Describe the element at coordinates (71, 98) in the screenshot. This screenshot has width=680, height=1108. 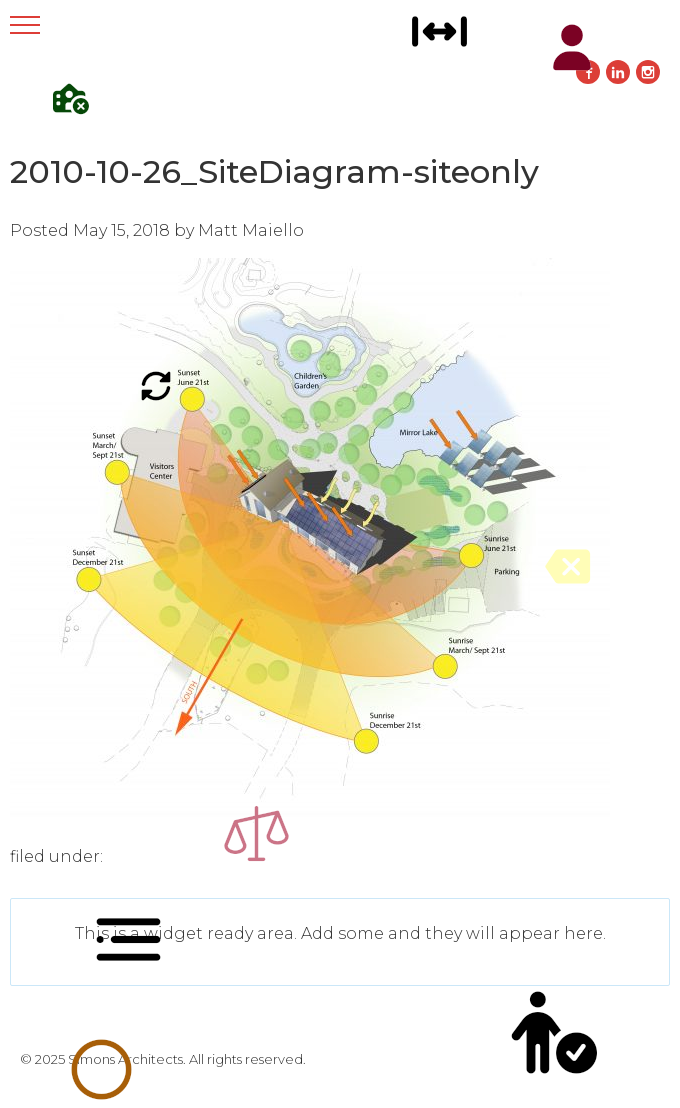
I see `school or educational institution is closed` at that location.